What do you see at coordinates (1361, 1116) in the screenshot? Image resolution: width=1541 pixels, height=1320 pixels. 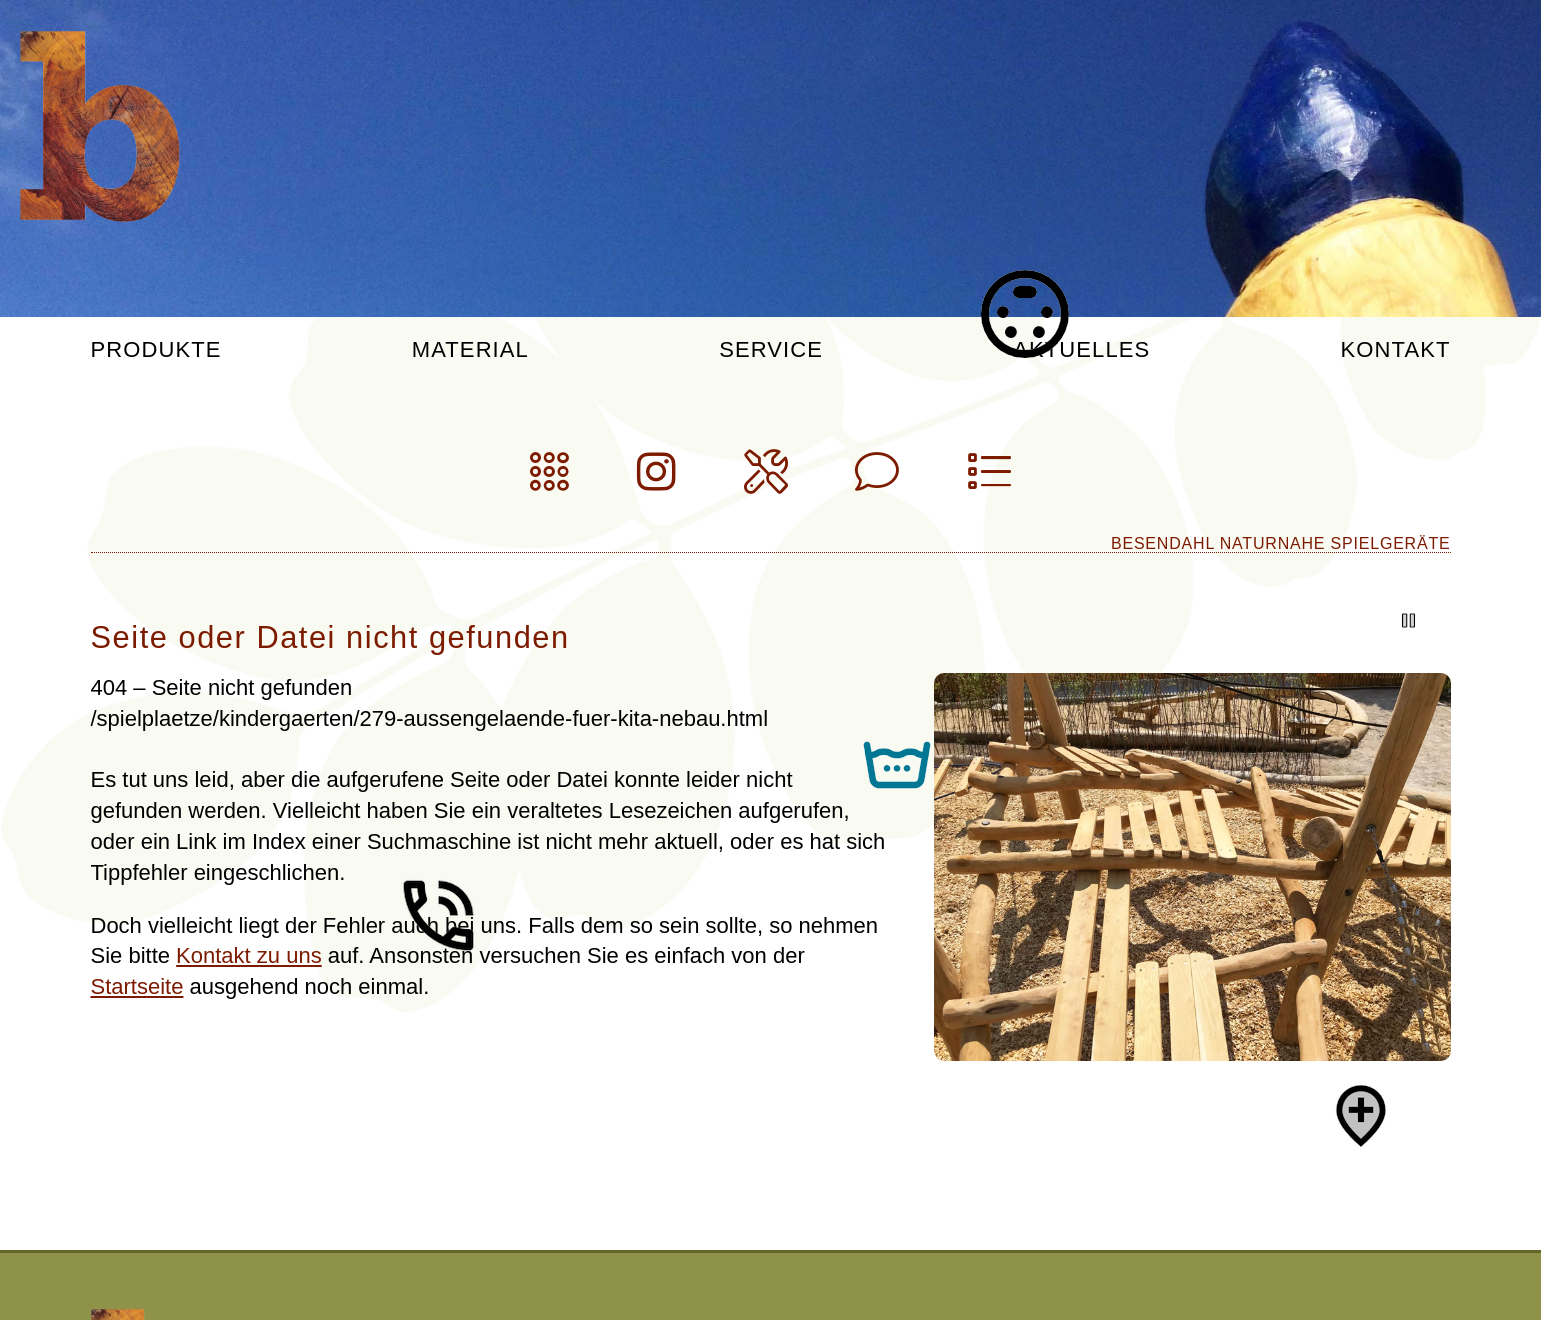 I see `add a new location pin to the map` at bounding box center [1361, 1116].